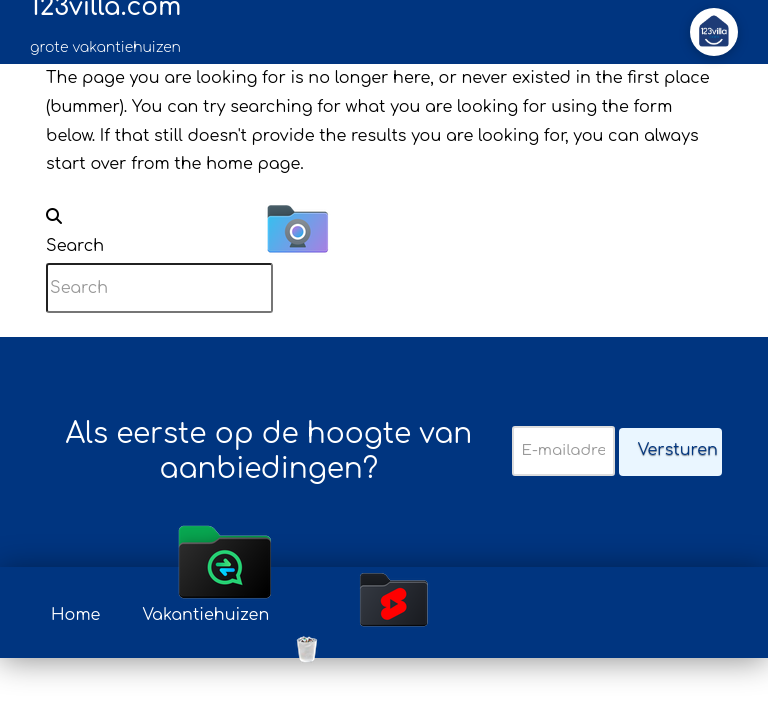 The image size is (768, 720). Describe the element at coordinates (224, 564) in the screenshot. I see `open wondershare wutsapper application folder` at that location.